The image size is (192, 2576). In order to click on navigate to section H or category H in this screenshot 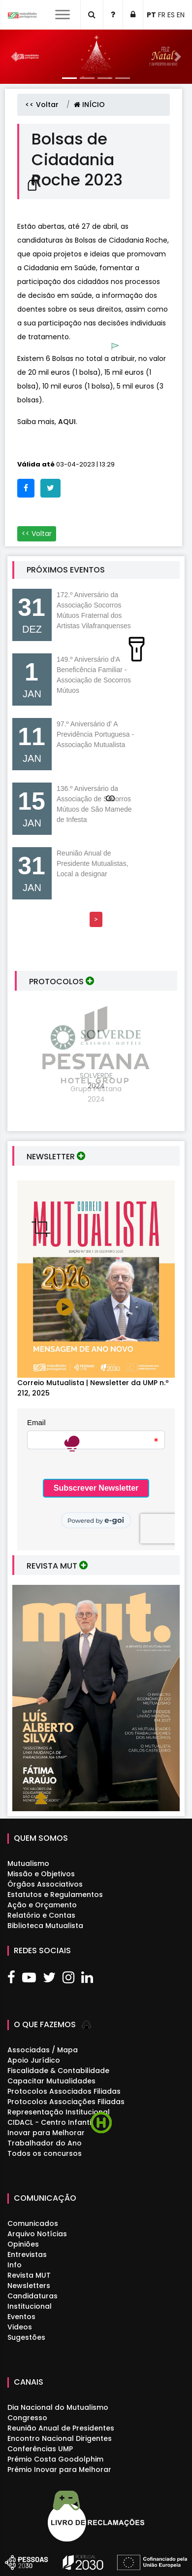, I will do `click(101, 2122)`.